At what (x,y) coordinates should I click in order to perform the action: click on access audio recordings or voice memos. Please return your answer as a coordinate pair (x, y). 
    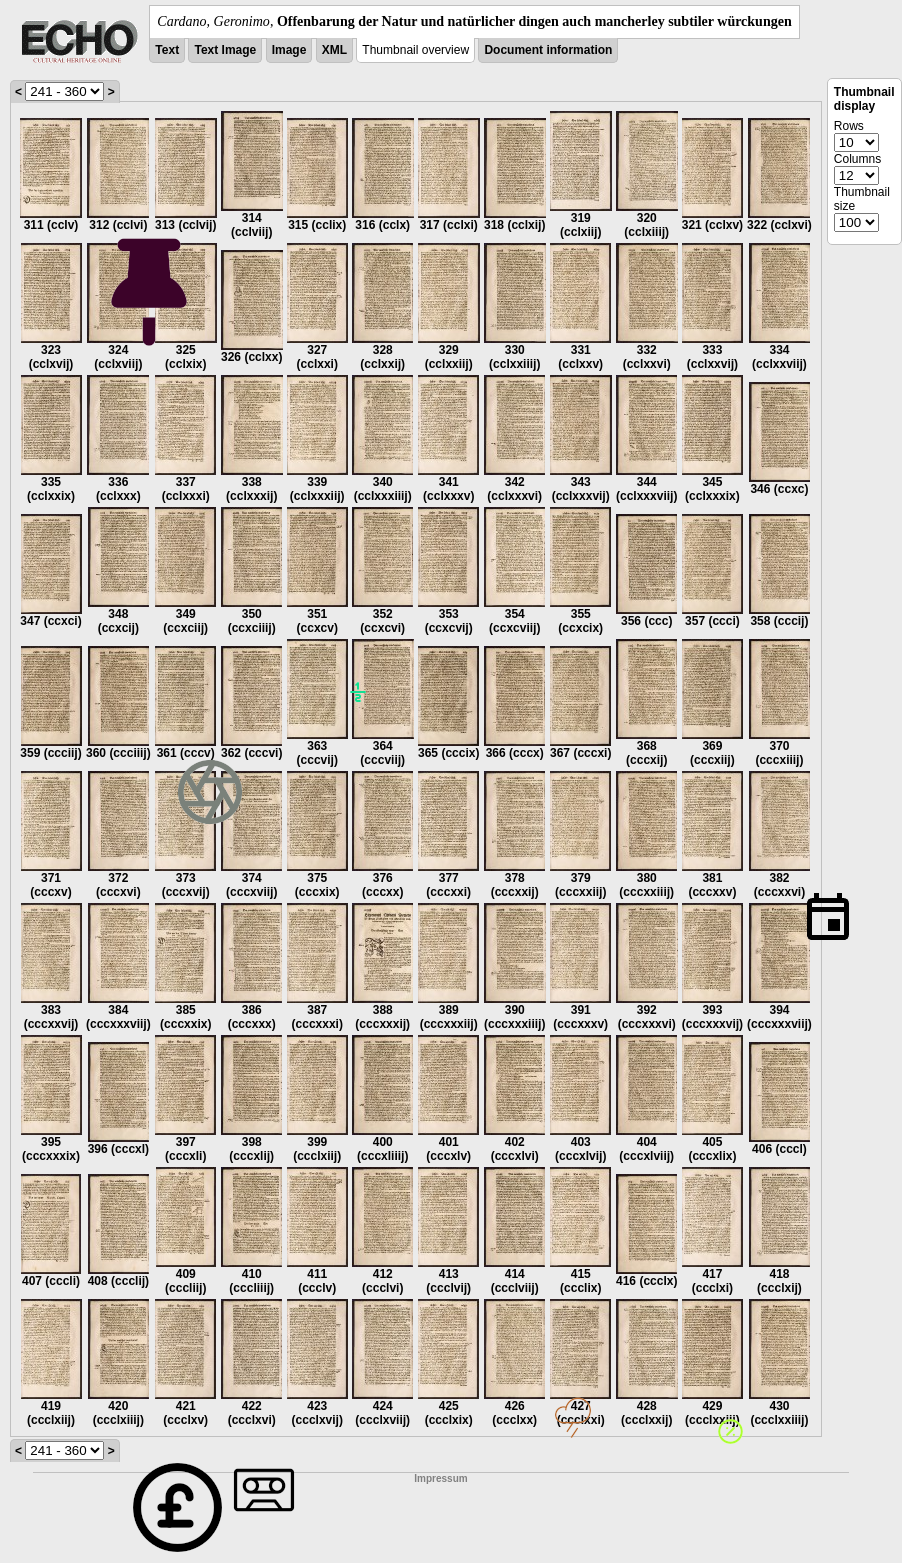
    Looking at the image, I should click on (264, 1490).